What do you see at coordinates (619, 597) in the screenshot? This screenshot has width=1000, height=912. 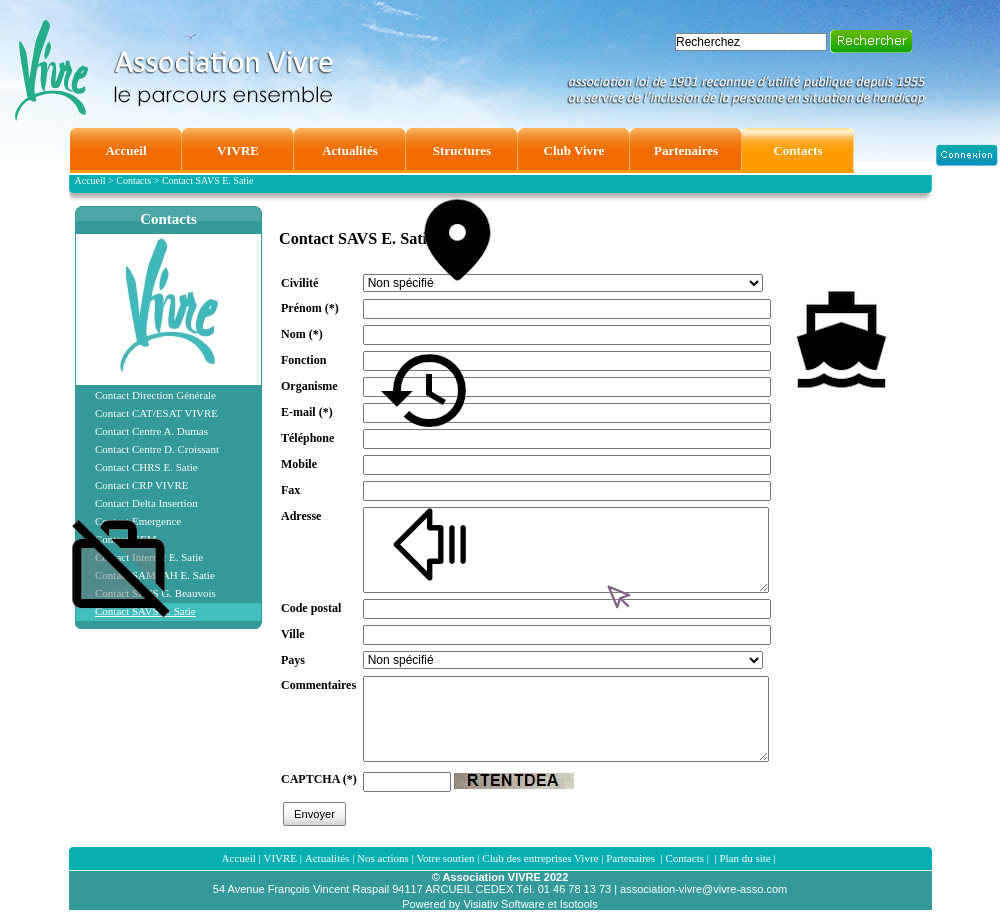 I see `cursor selection tool` at bounding box center [619, 597].